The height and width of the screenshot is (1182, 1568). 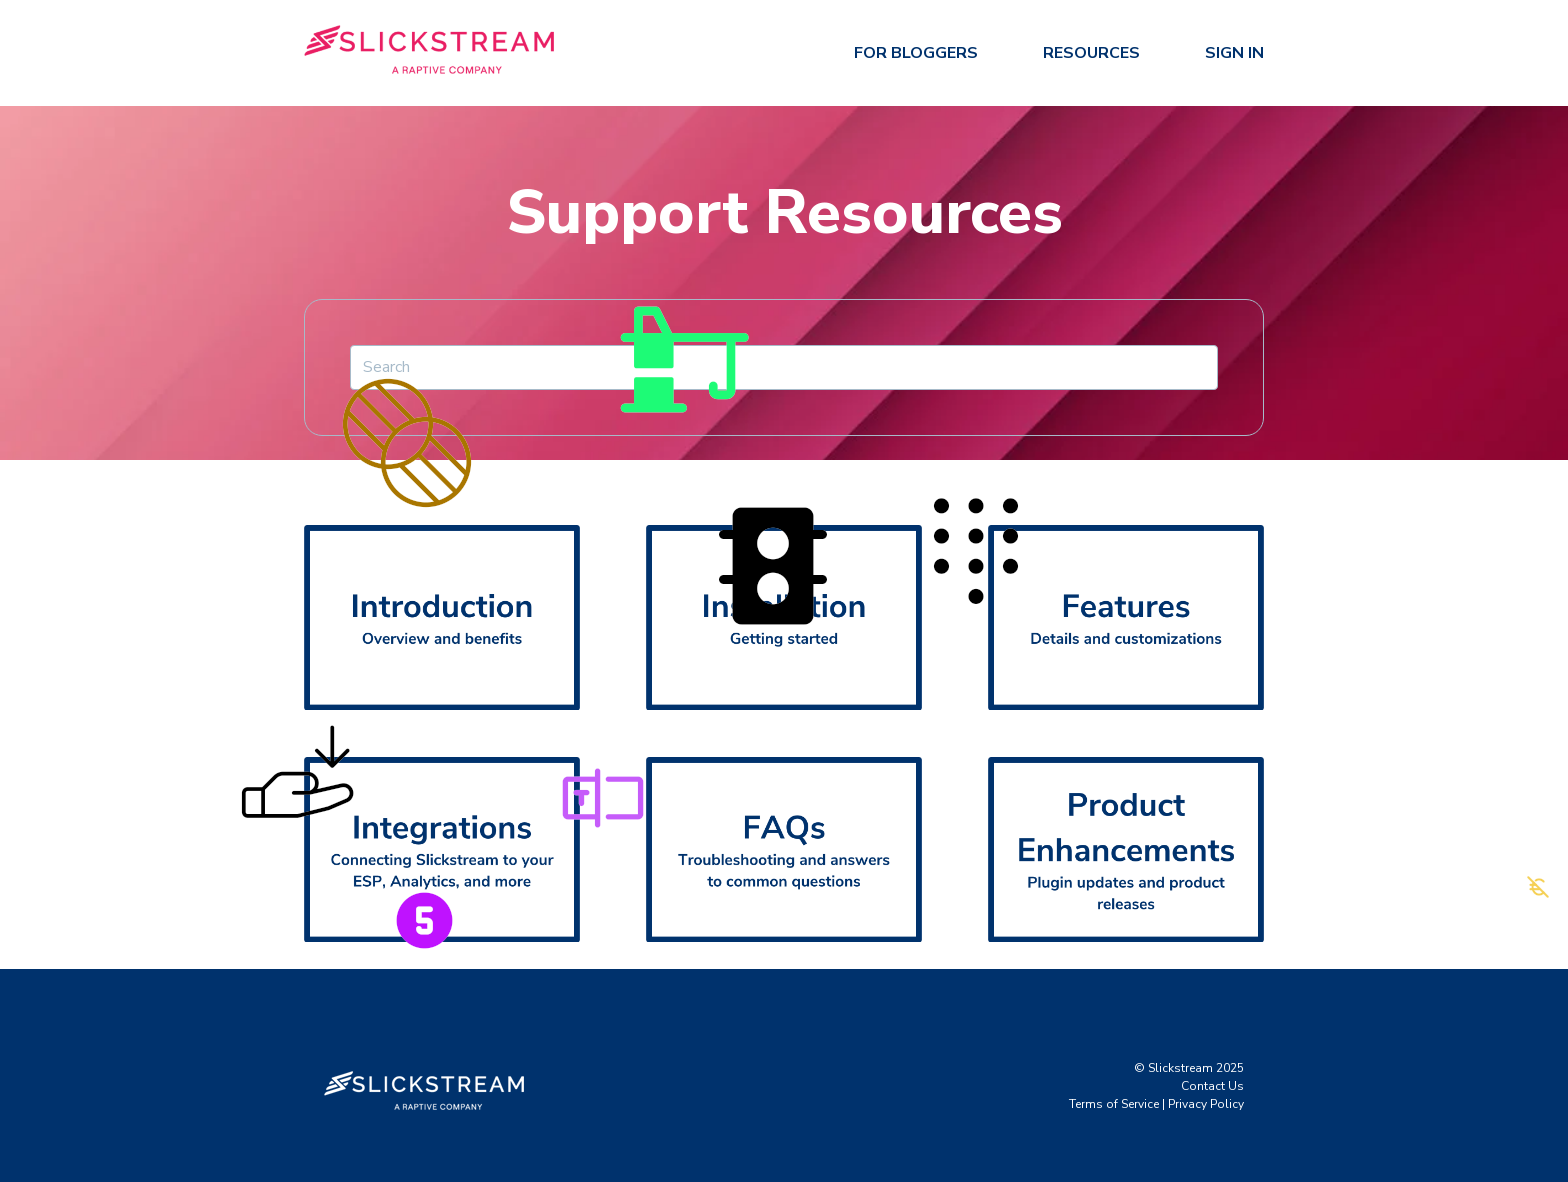 I want to click on indicates step 5 in a multi-step process, so click(x=424, y=920).